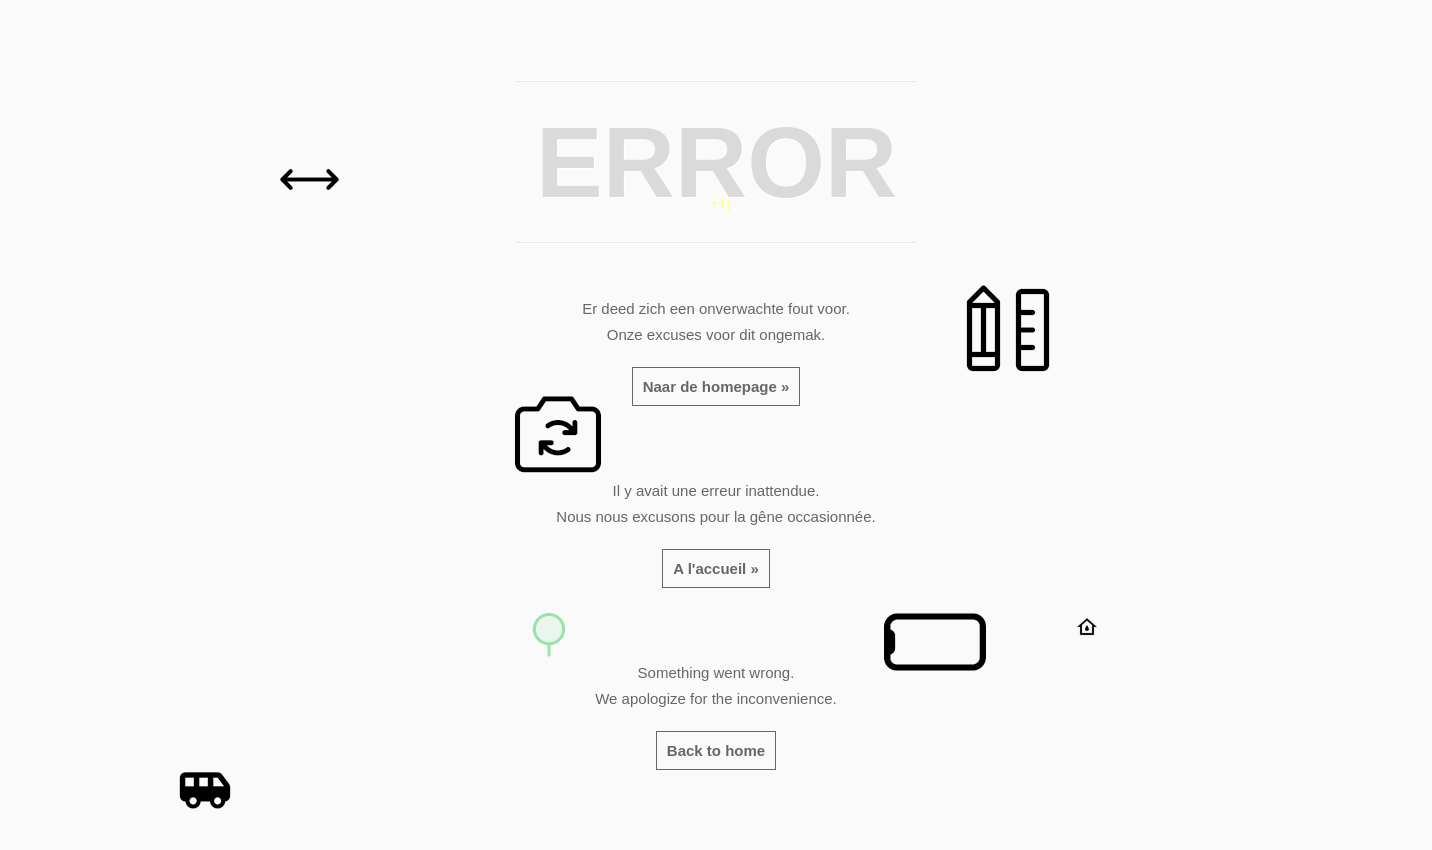  Describe the element at coordinates (721, 204) in the screenshot. I see `format text as heading level 3` at that location.